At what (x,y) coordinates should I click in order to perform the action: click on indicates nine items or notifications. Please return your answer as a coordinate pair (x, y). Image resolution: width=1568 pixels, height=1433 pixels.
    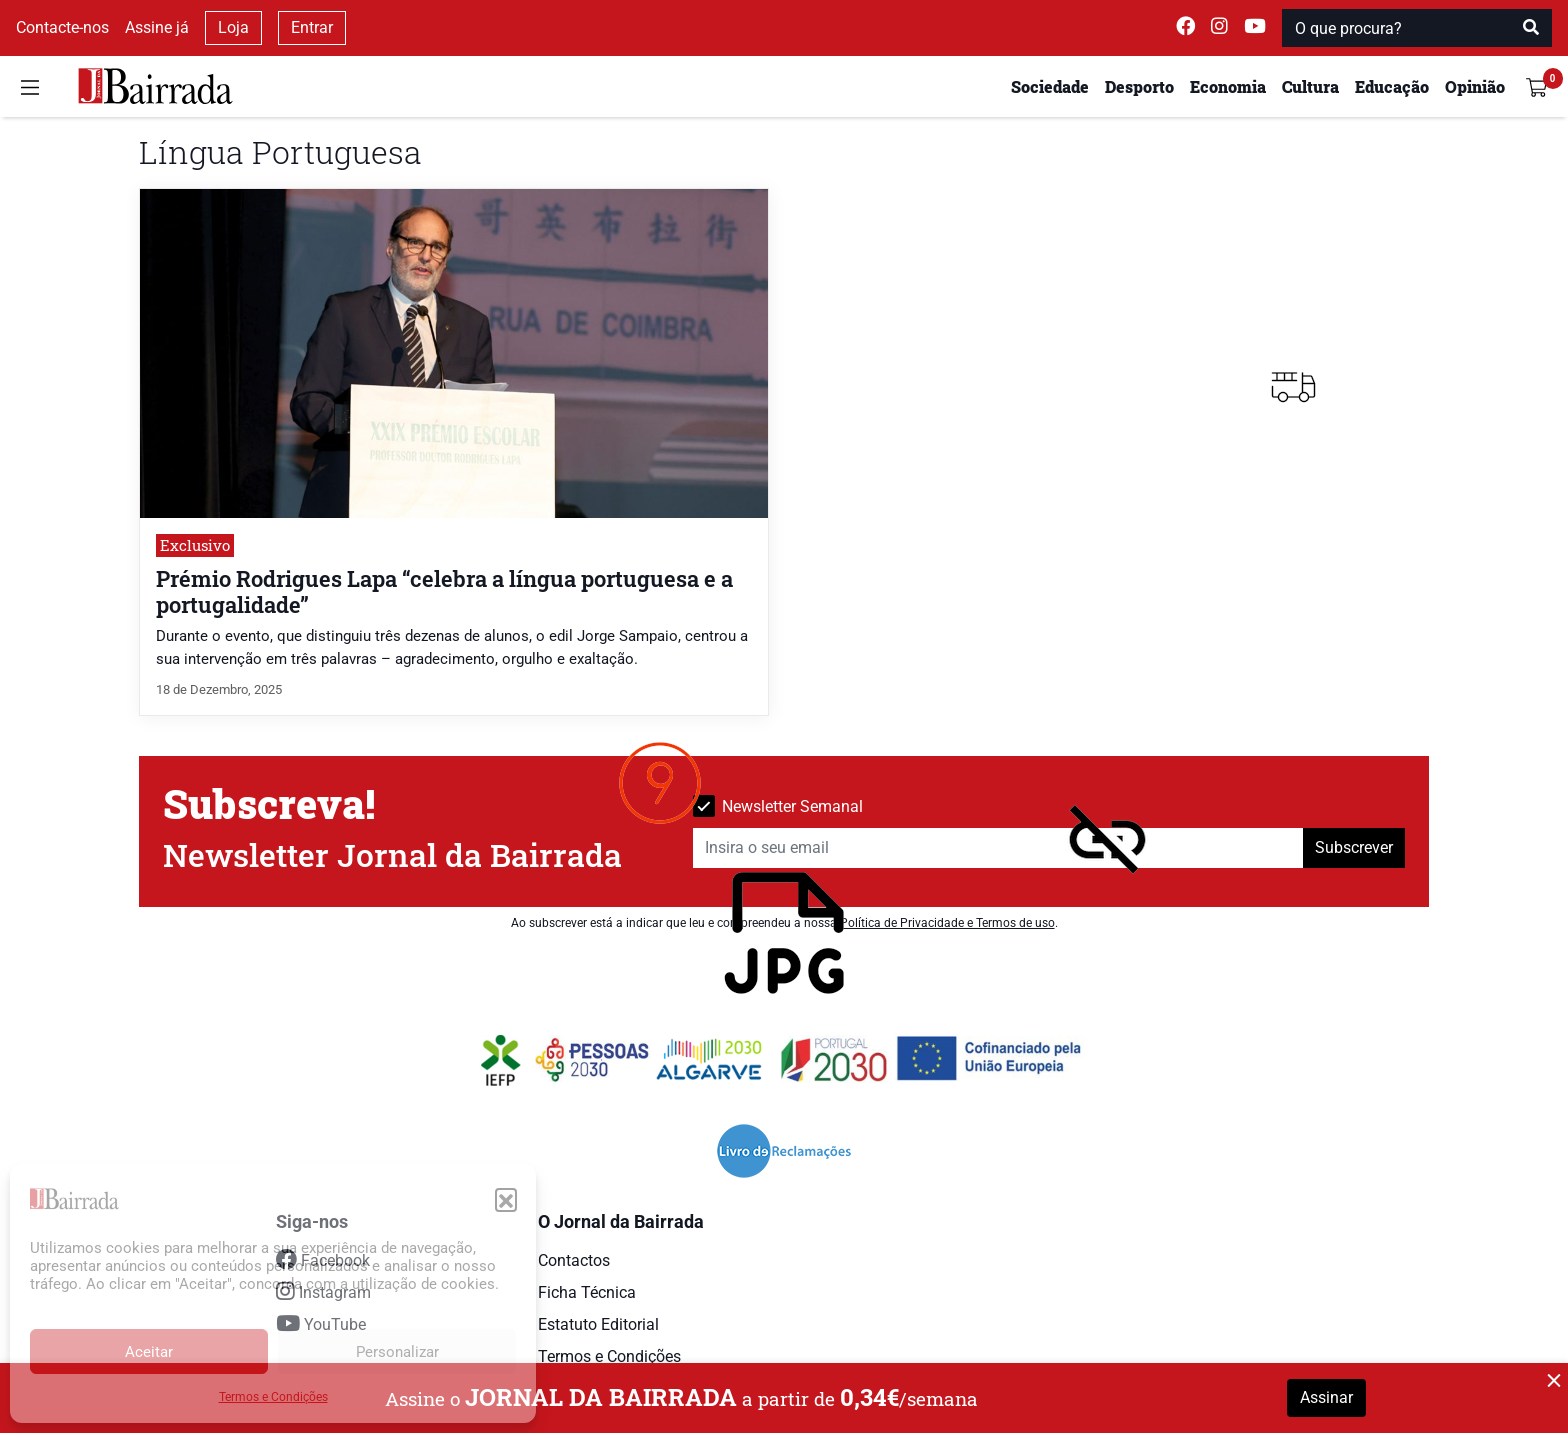
    Looking at the image, I should click on (660, 783).